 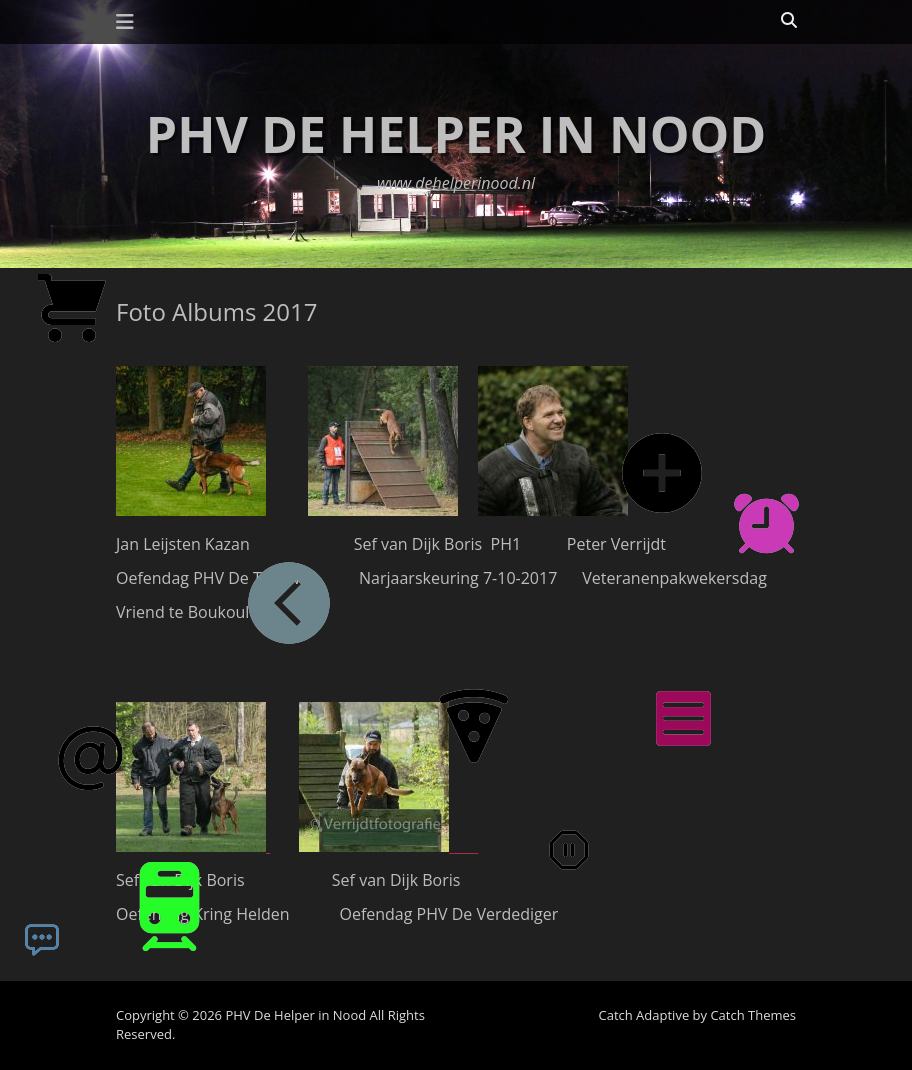 I want to click on open chat or messaging, so click(x=42, y=940).